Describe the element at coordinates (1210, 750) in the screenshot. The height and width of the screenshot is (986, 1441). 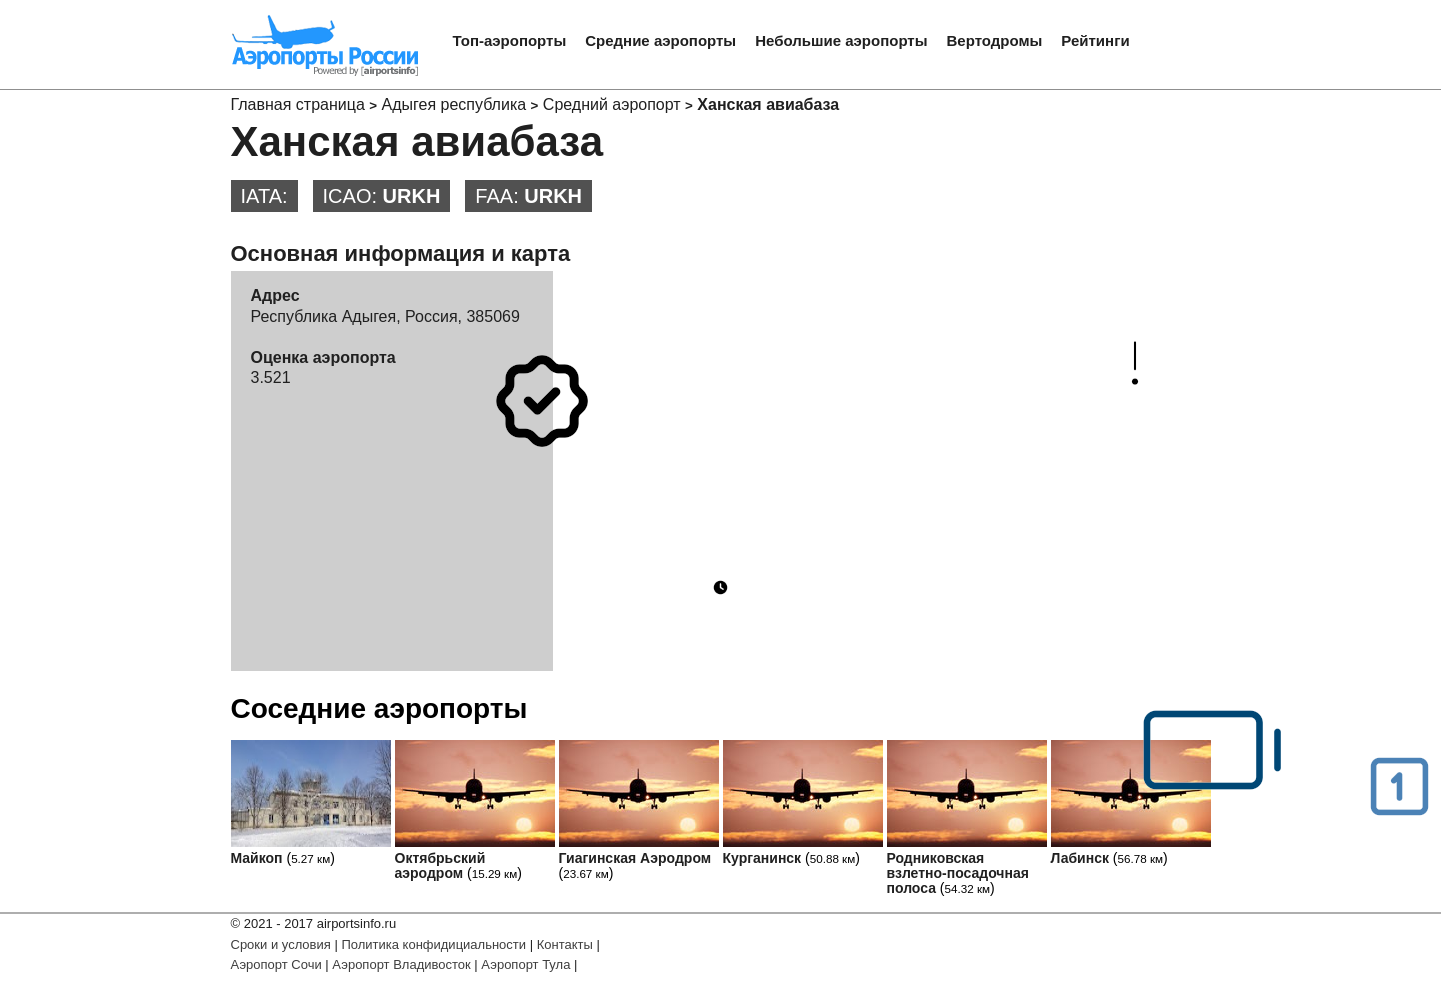
I see `indicates battery is empty or depleted` at that location.